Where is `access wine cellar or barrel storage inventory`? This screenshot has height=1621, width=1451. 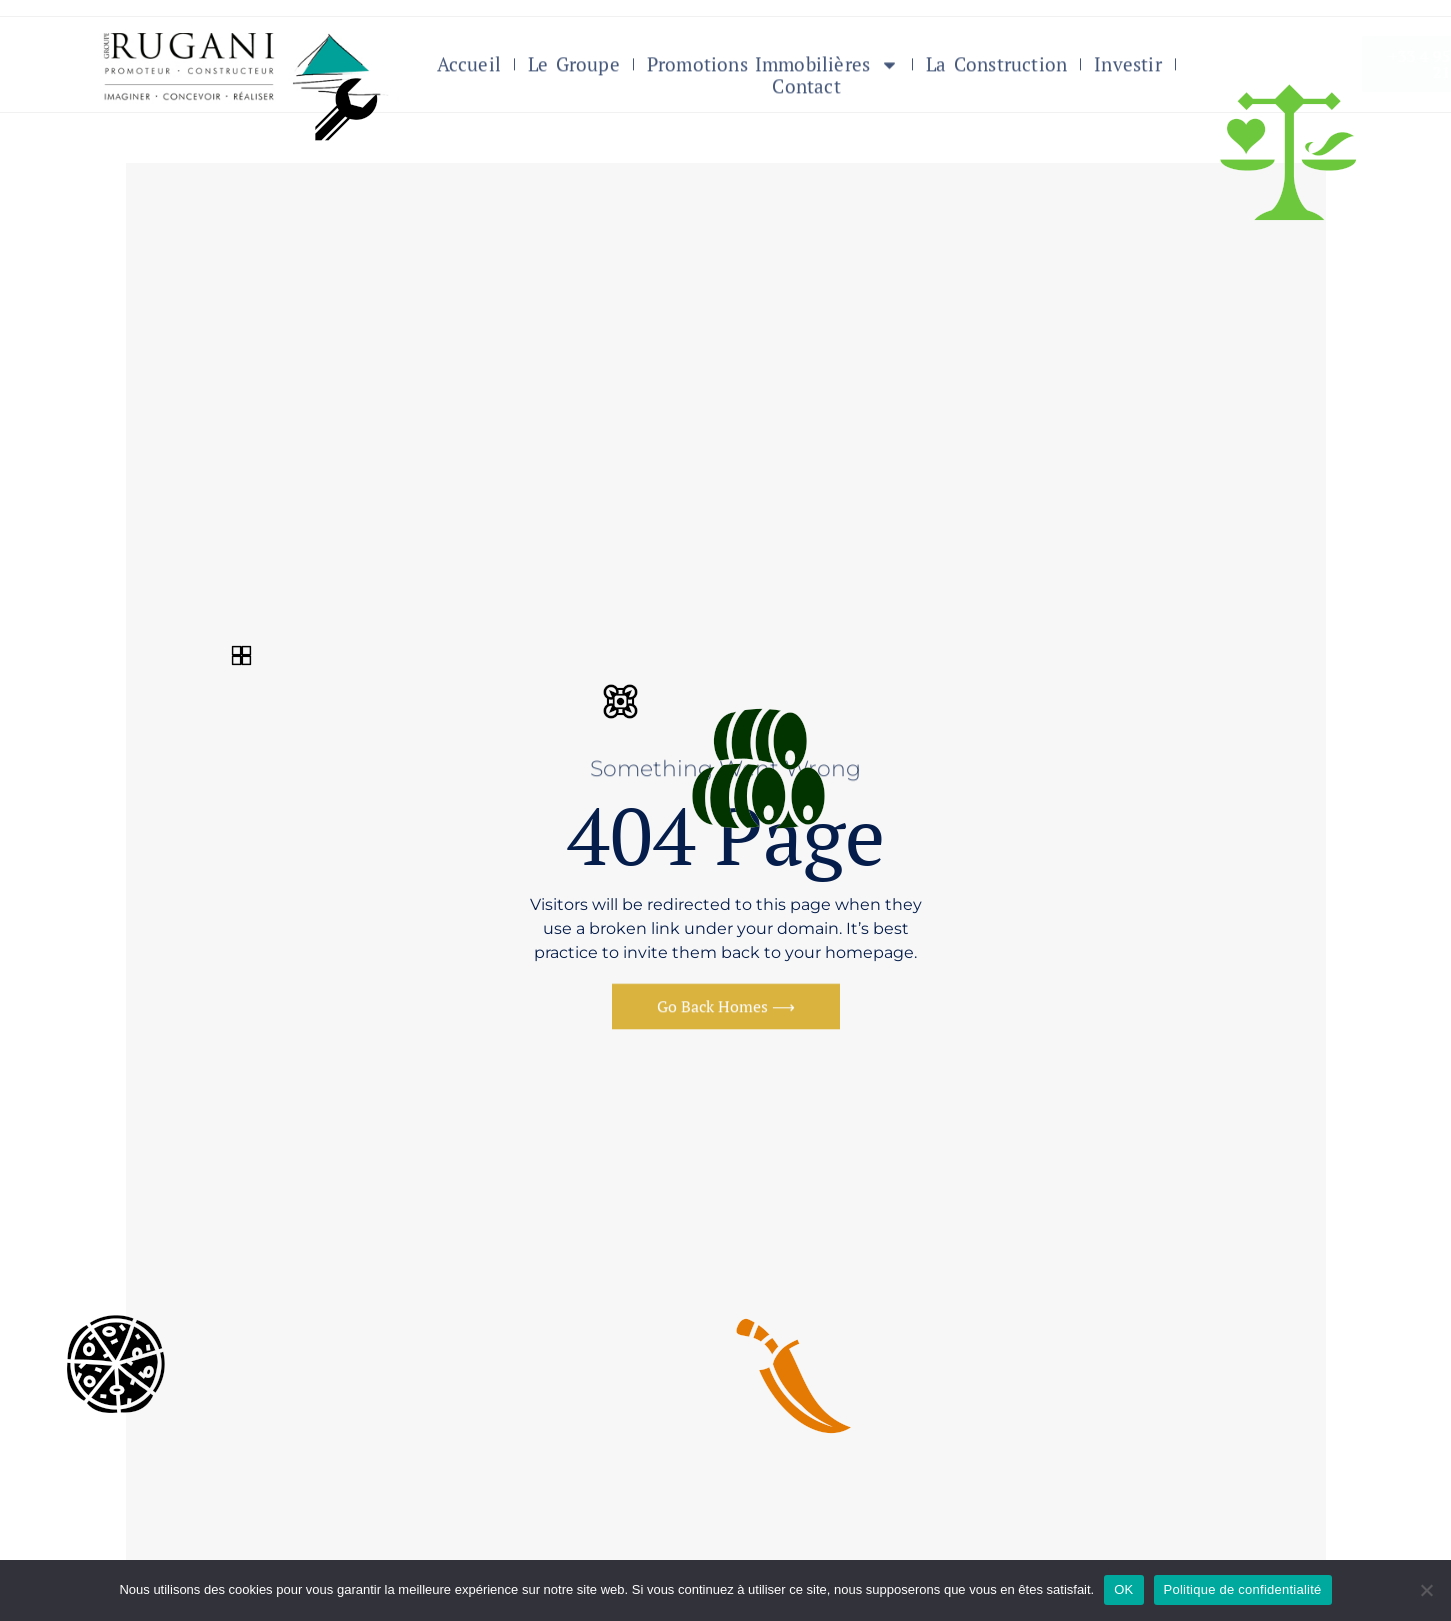 access wine cellar or barrel storage inventory is located at coordinates (758, 768).